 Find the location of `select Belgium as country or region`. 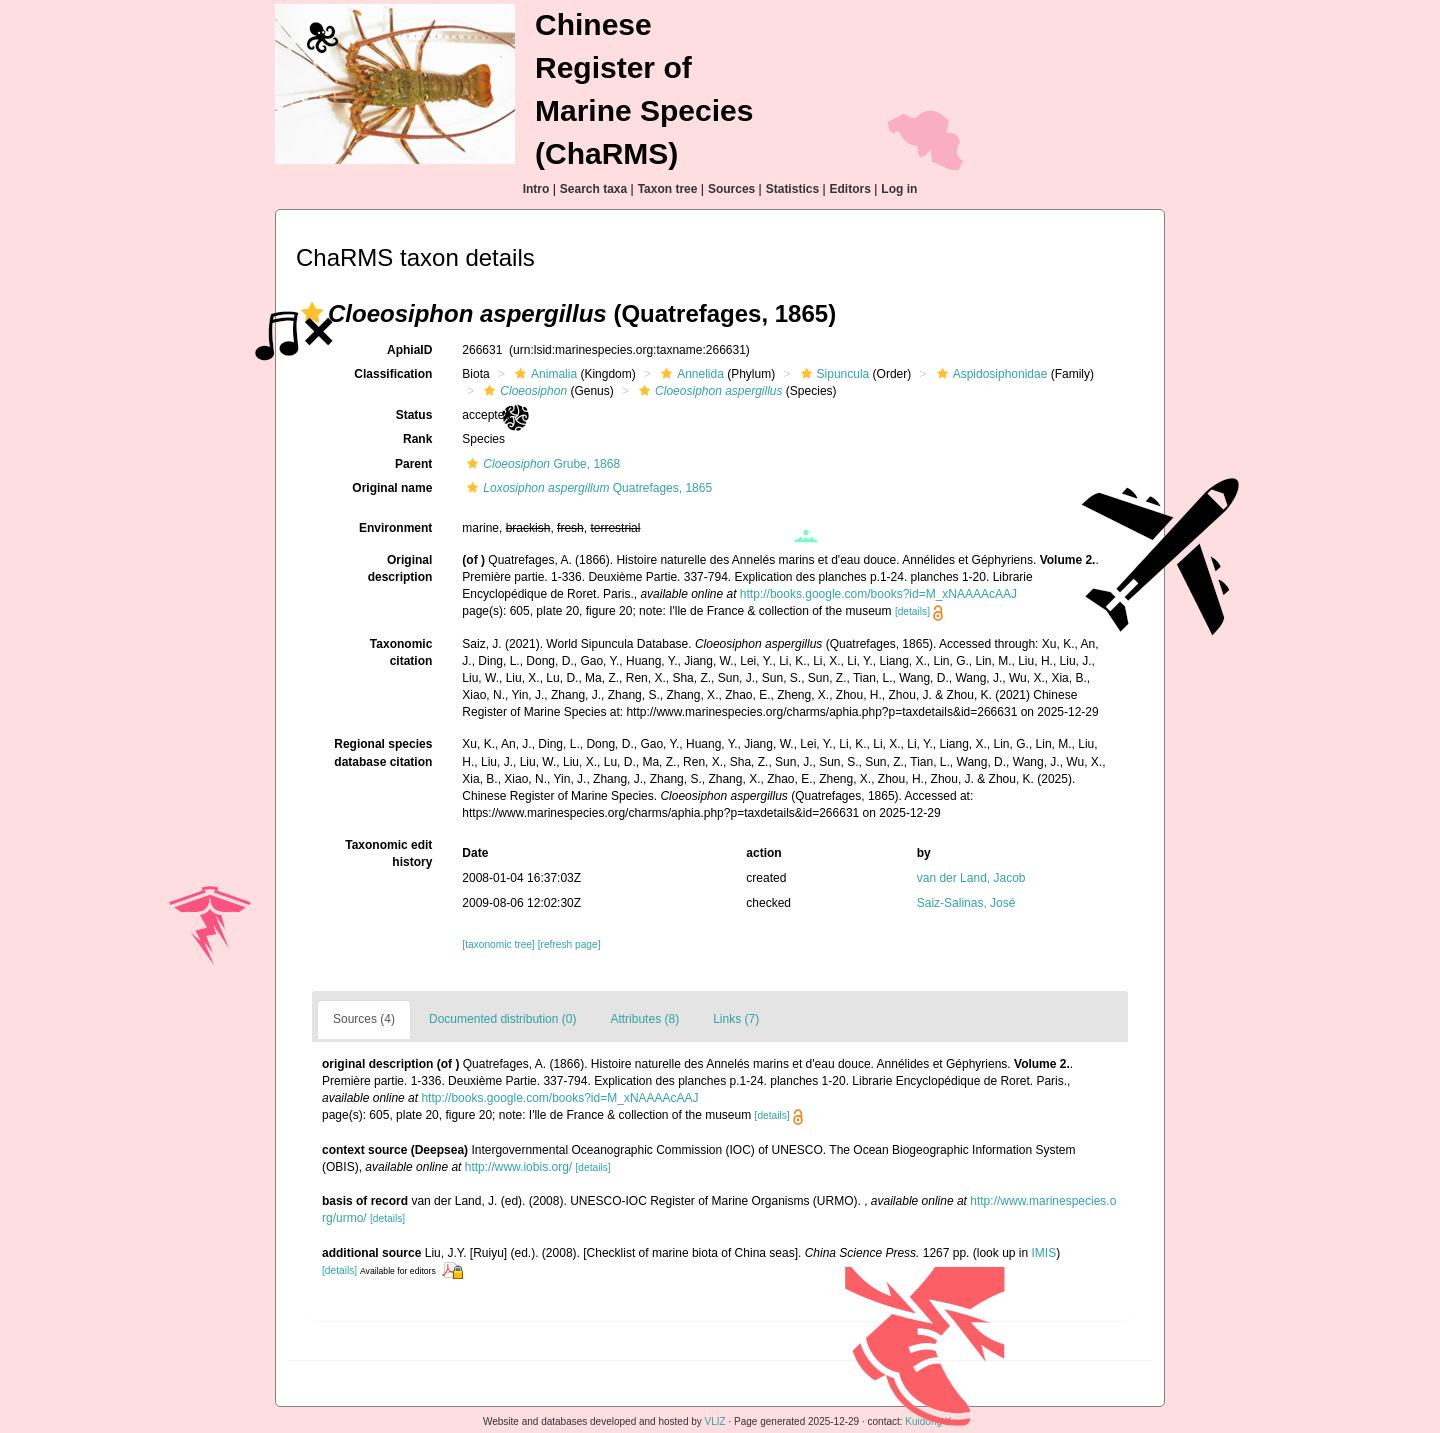

select Belgium as country or region is located at coordinates (925, 140).